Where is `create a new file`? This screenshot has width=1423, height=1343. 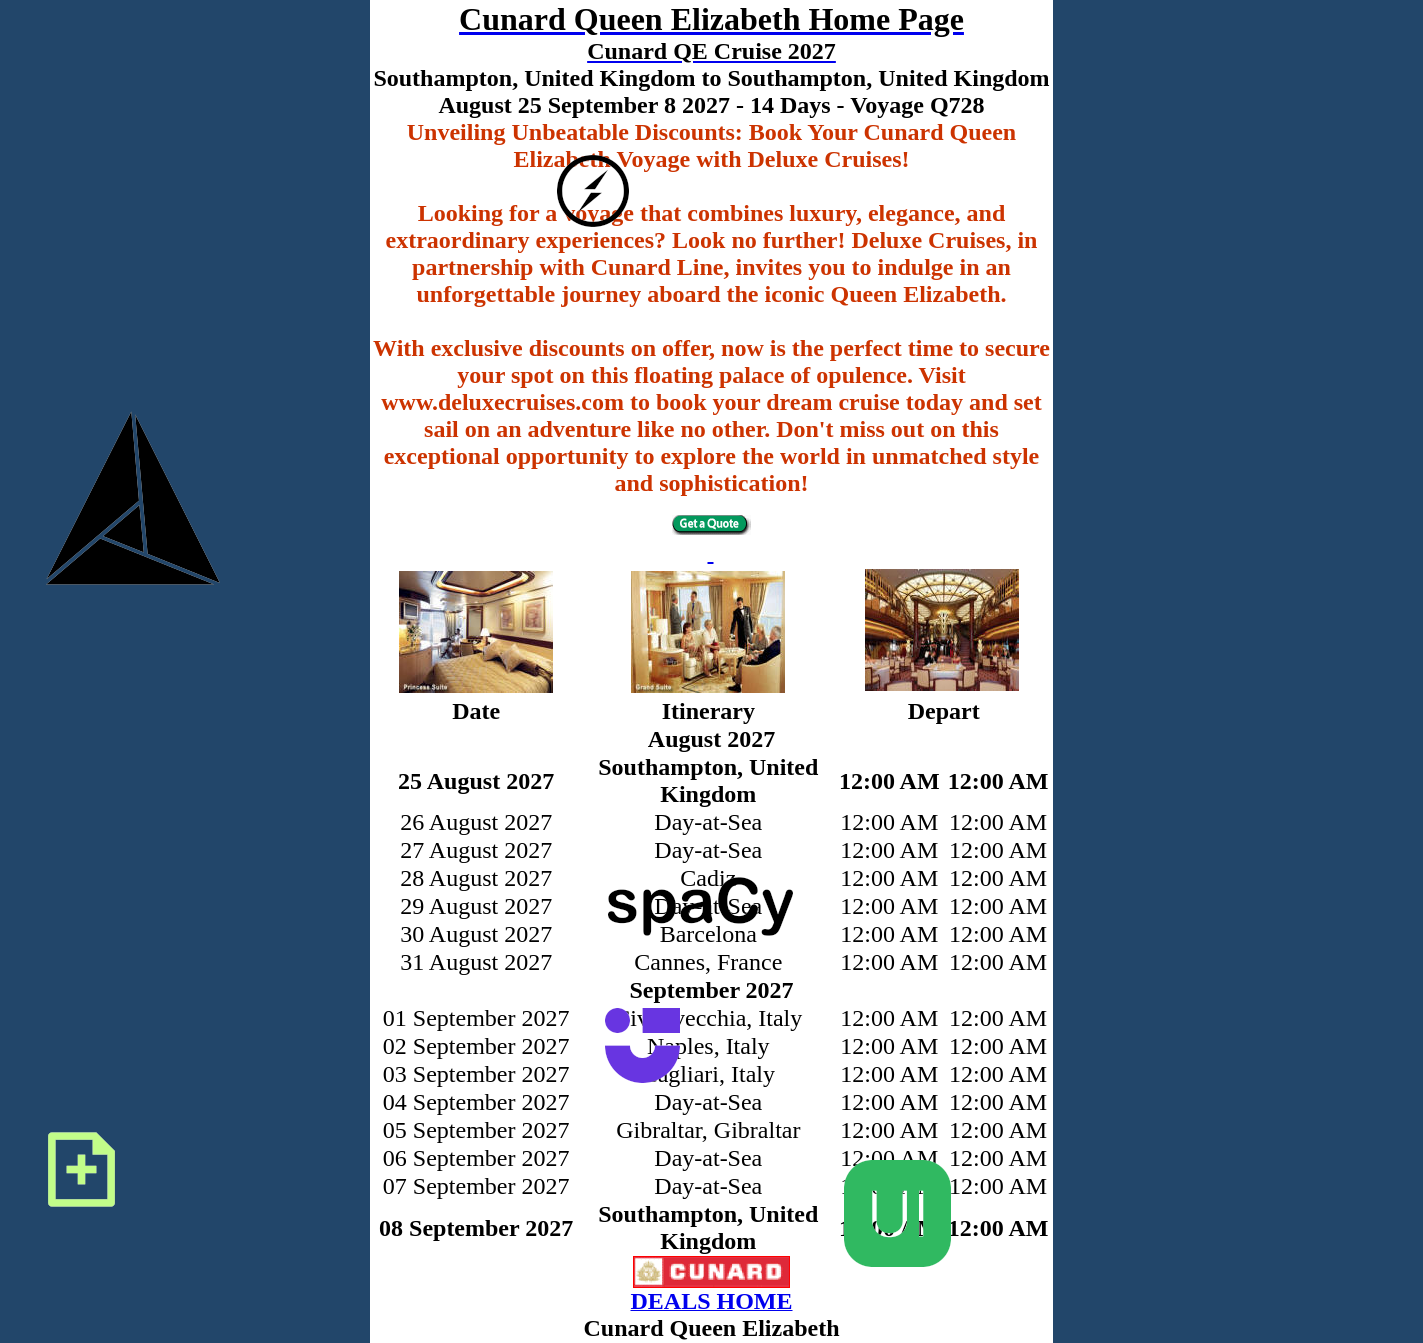 create a new file is located at coordinates (81, 1169).